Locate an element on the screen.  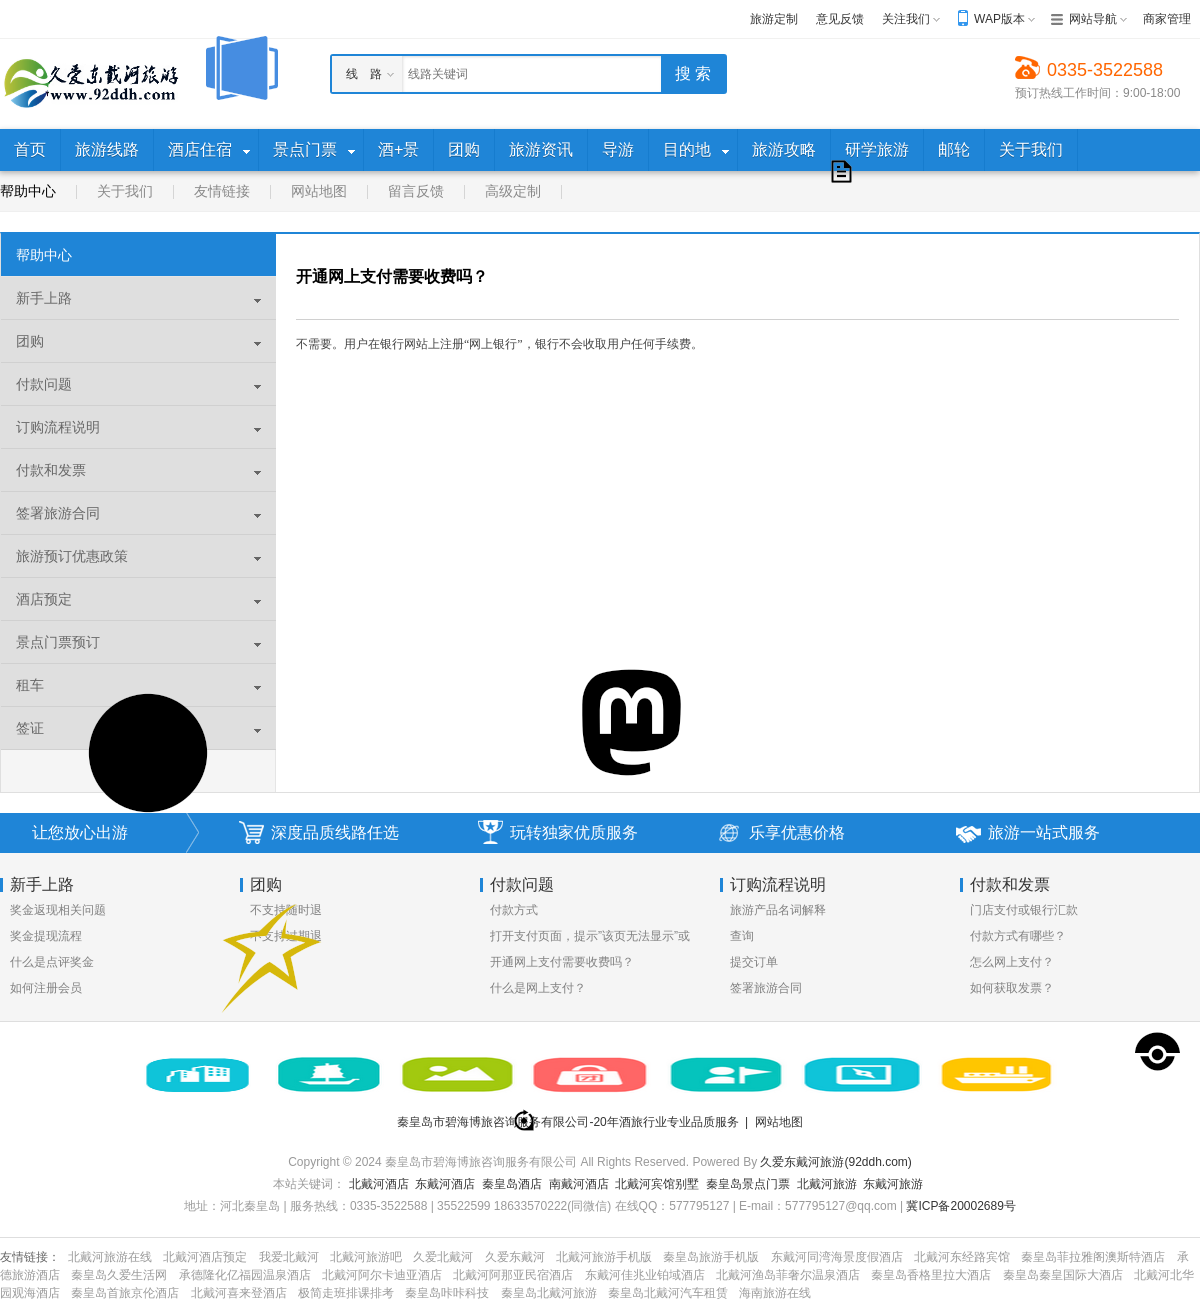
view document contents is located at coordinates (841, 171).